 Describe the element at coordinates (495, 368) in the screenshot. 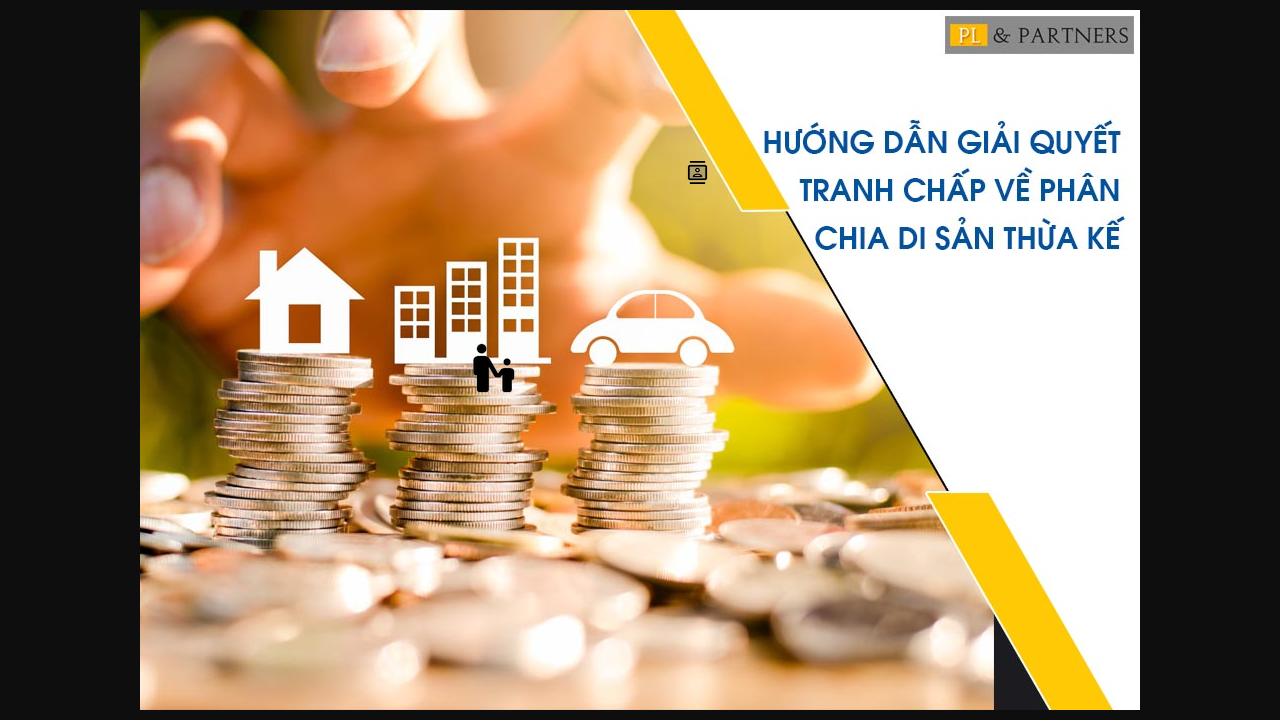

I see `indicates child supervision required` at that location.